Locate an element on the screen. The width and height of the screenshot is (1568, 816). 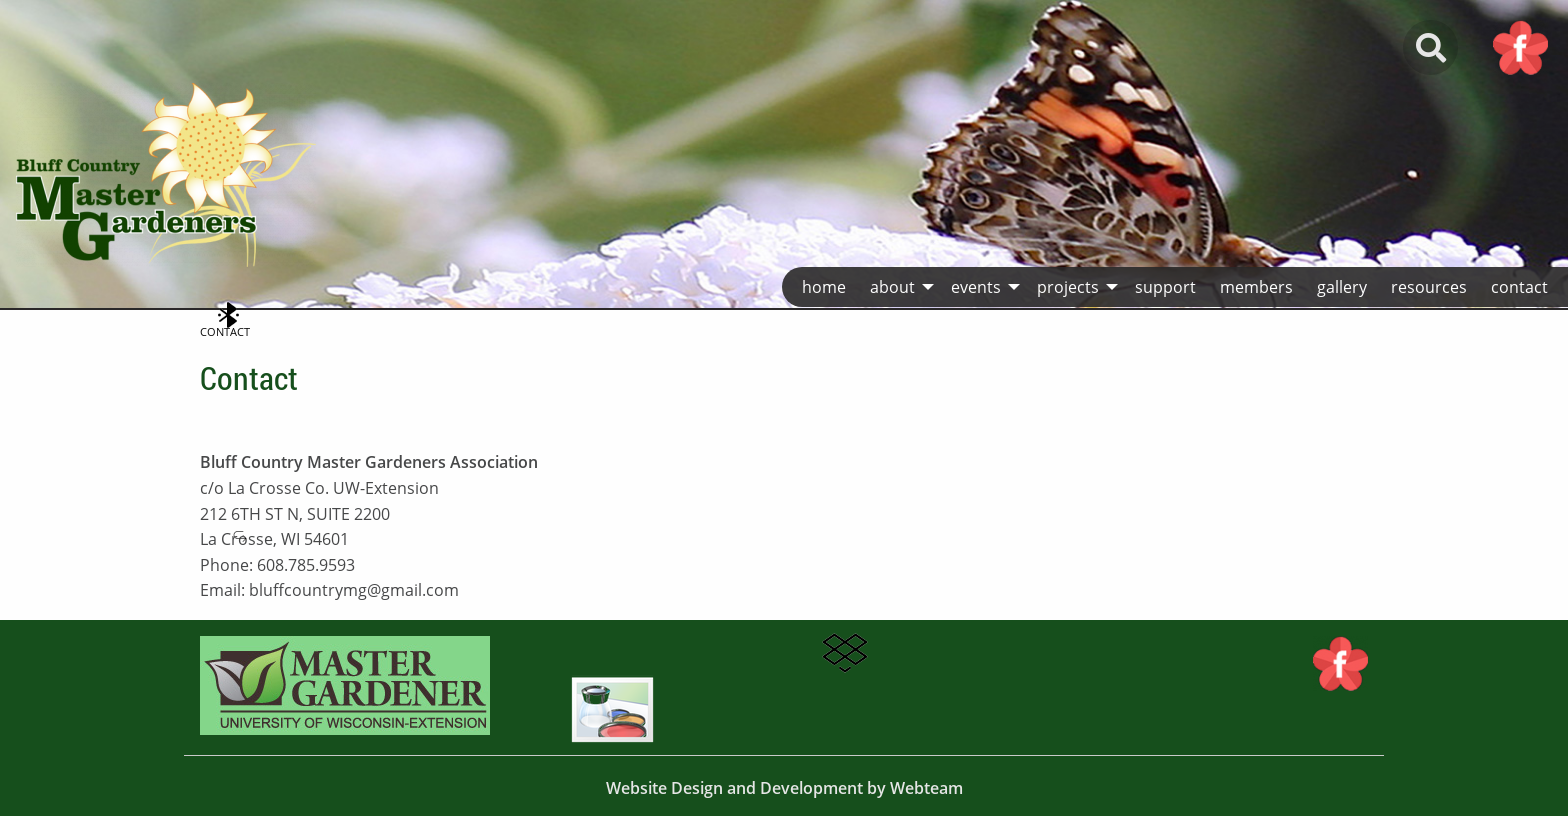
open dropbox cloud storage is located at coordinates (845, 651).